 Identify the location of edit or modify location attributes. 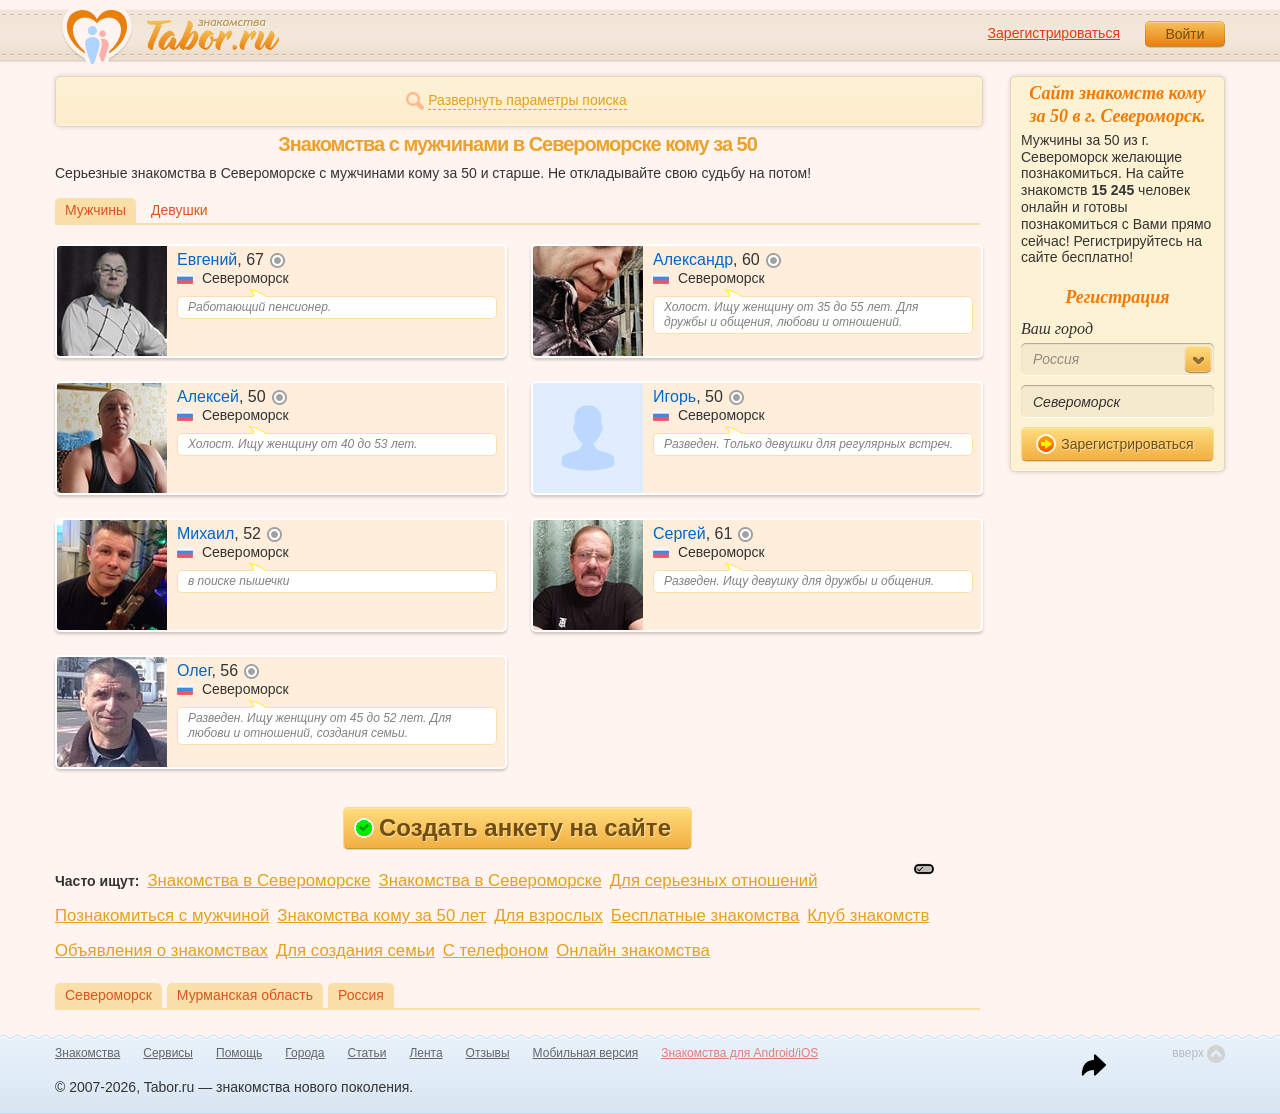
(924, 869).